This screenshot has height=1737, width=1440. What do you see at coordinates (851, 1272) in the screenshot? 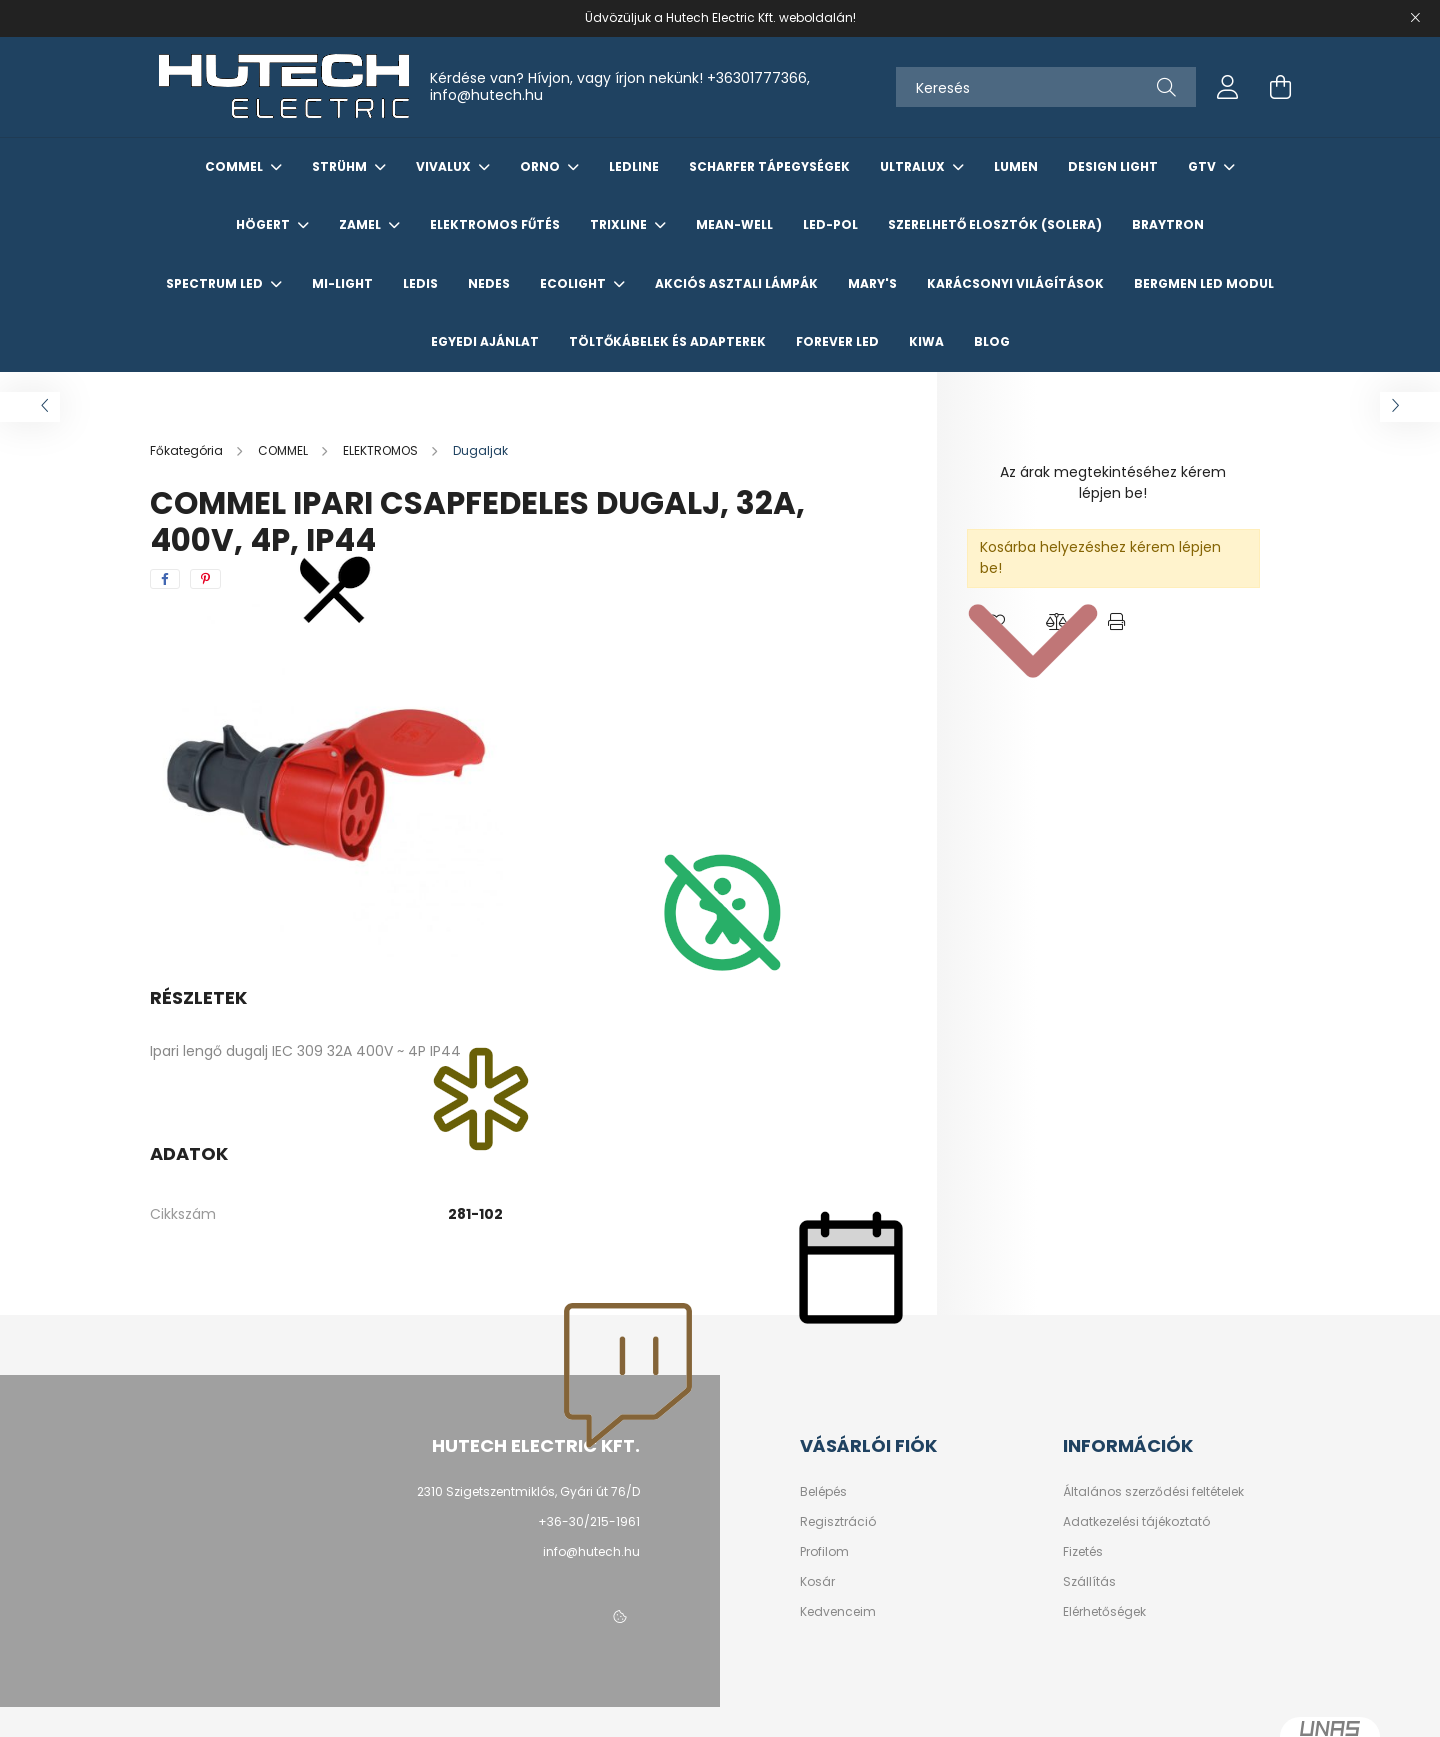
I see `view or open calendar` at bounding box center [851, 1272].